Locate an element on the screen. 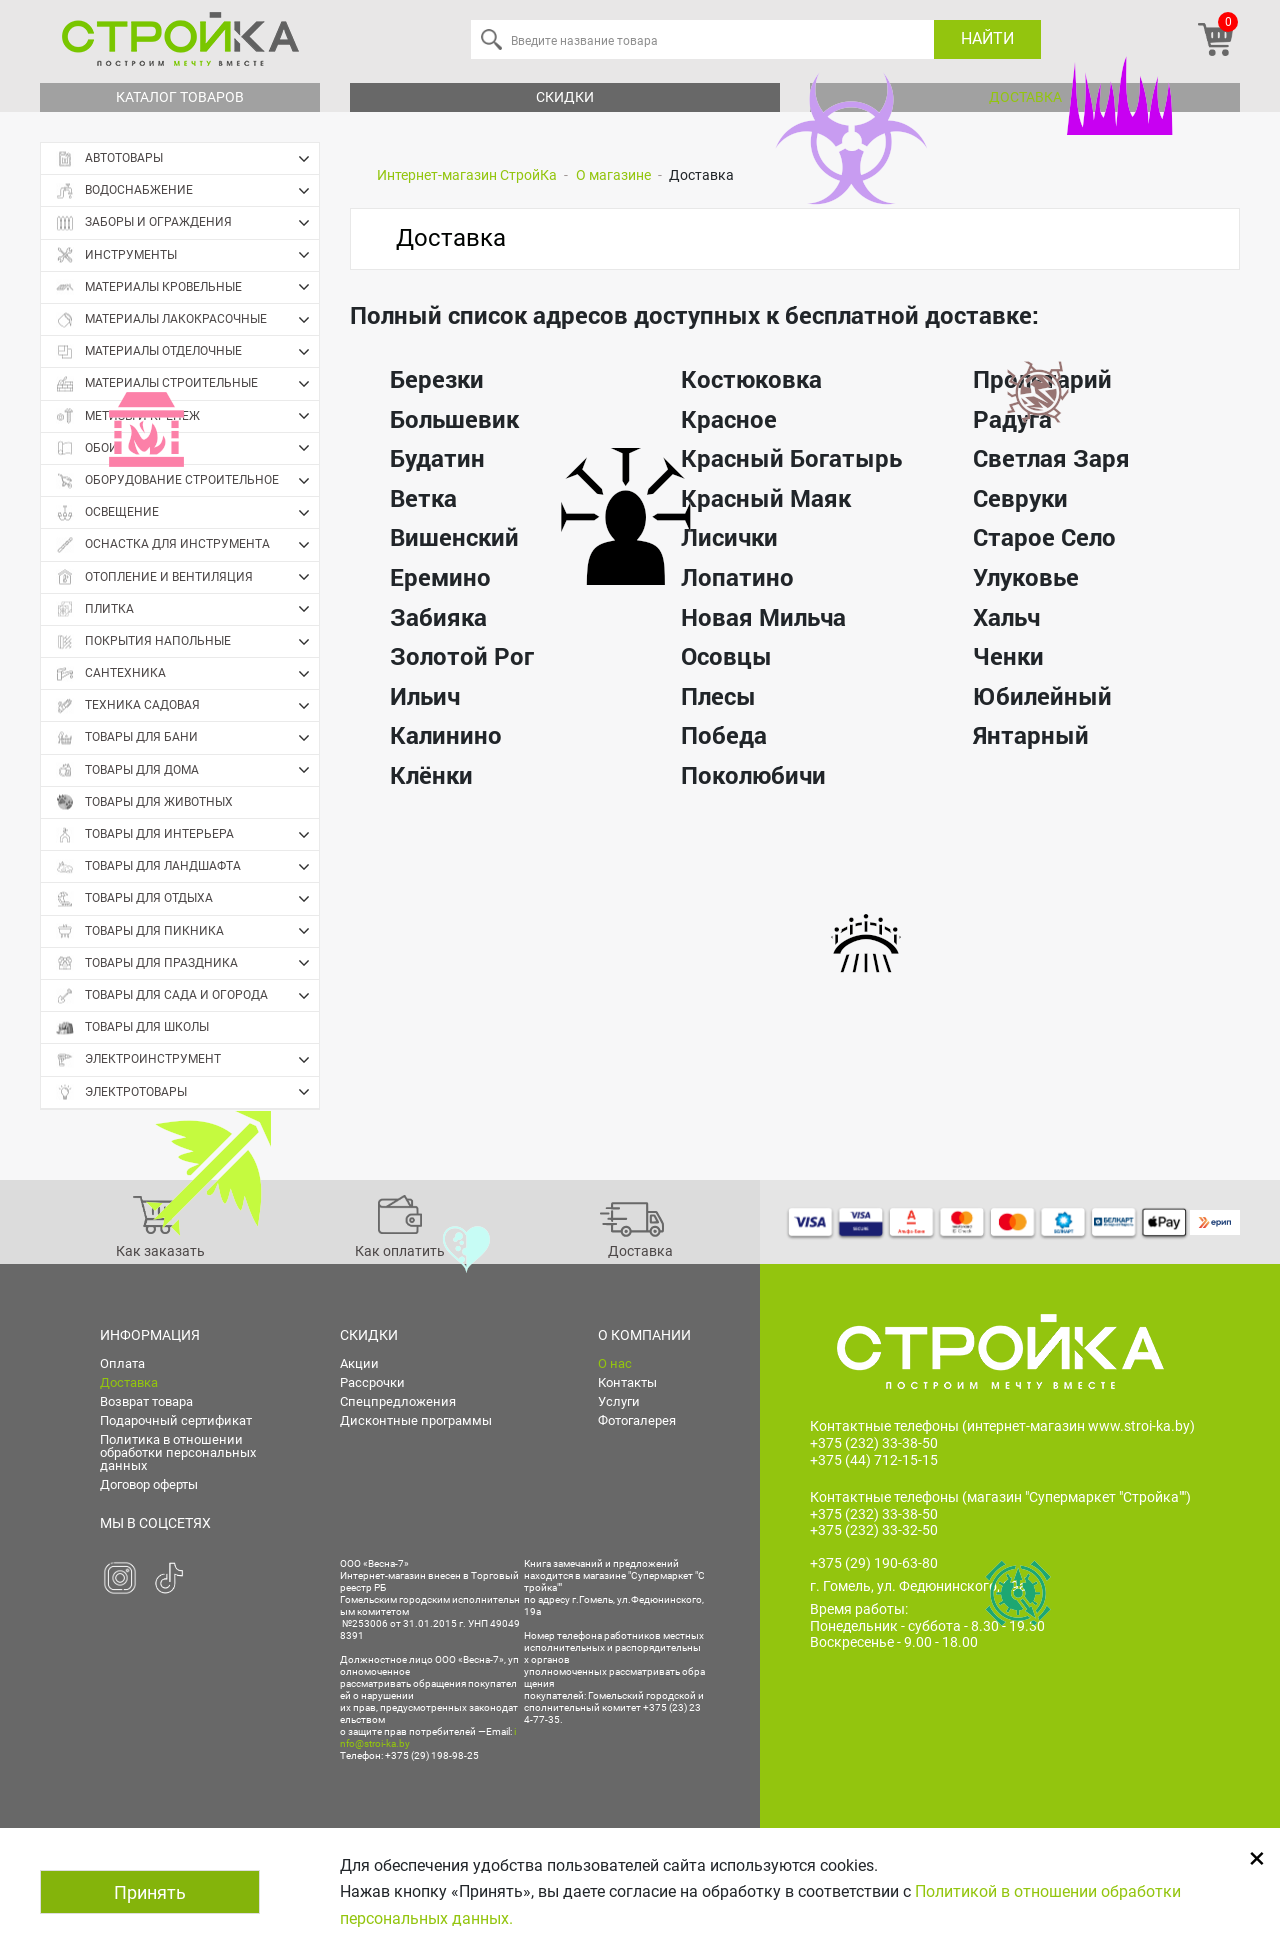 This screenshot has width=1280, height=1957. indicates hazardous or dangerous content is located at coordinates (851, 141).